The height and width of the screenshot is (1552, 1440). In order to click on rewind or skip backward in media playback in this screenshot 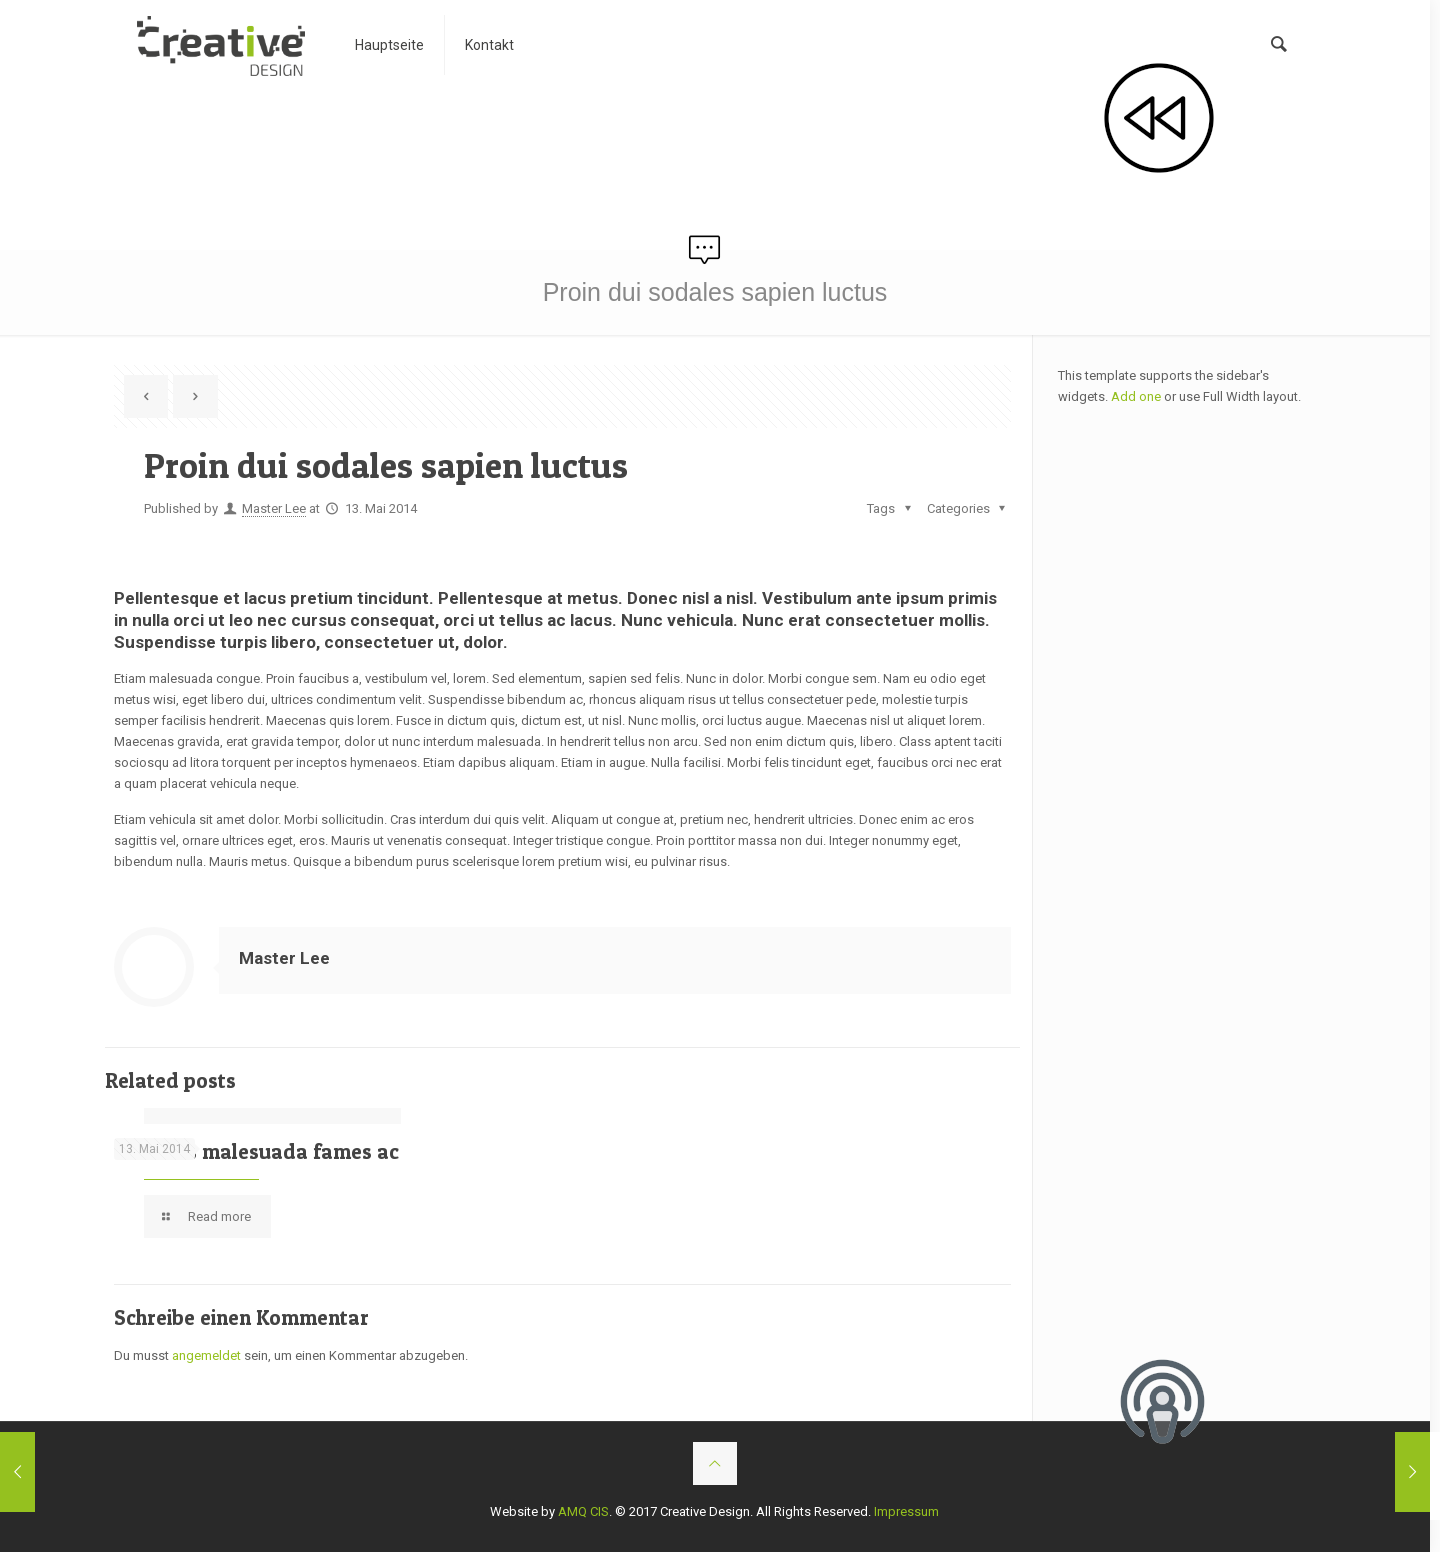, I will do `click(1159, 118)`.